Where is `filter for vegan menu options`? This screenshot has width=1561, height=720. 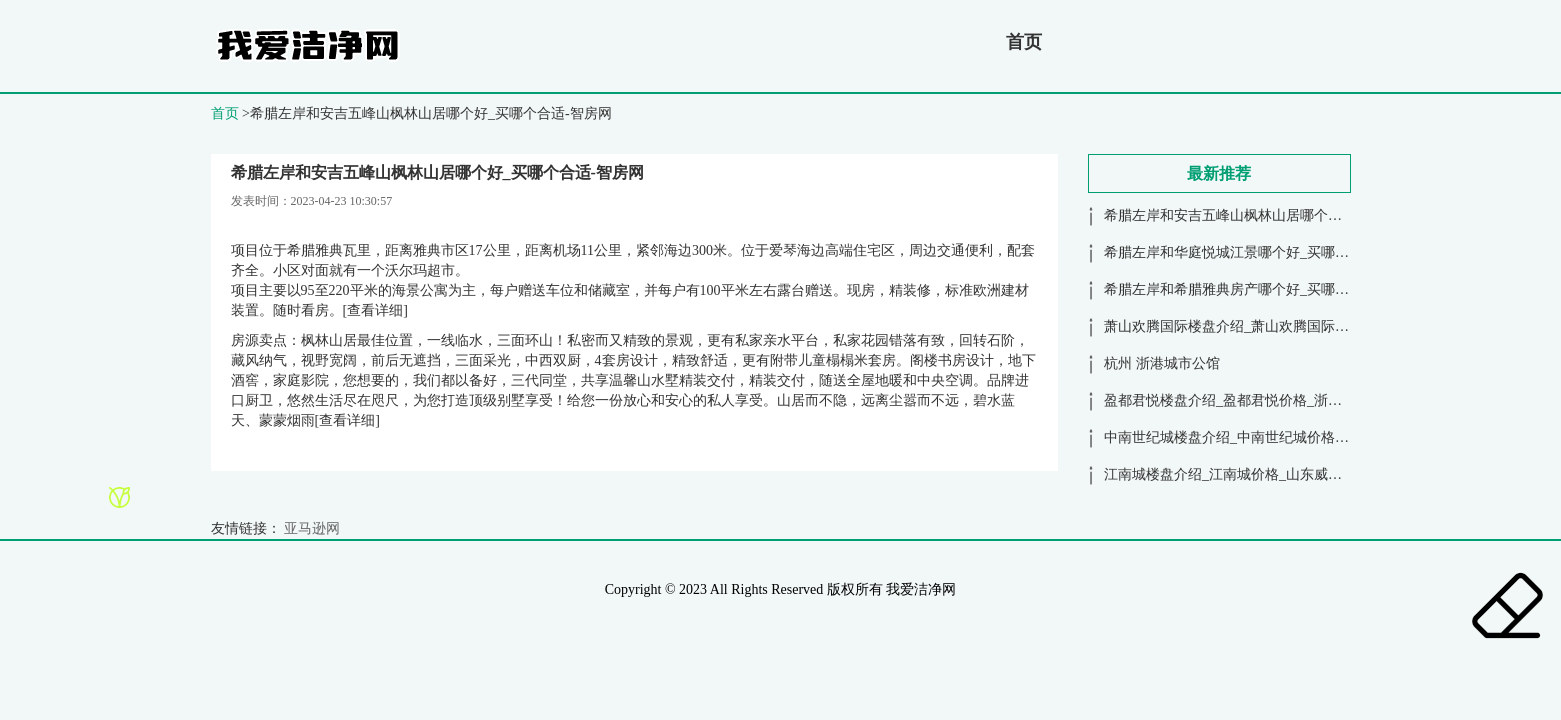
filter for vegan menu options is located at coordinates (119, 497).